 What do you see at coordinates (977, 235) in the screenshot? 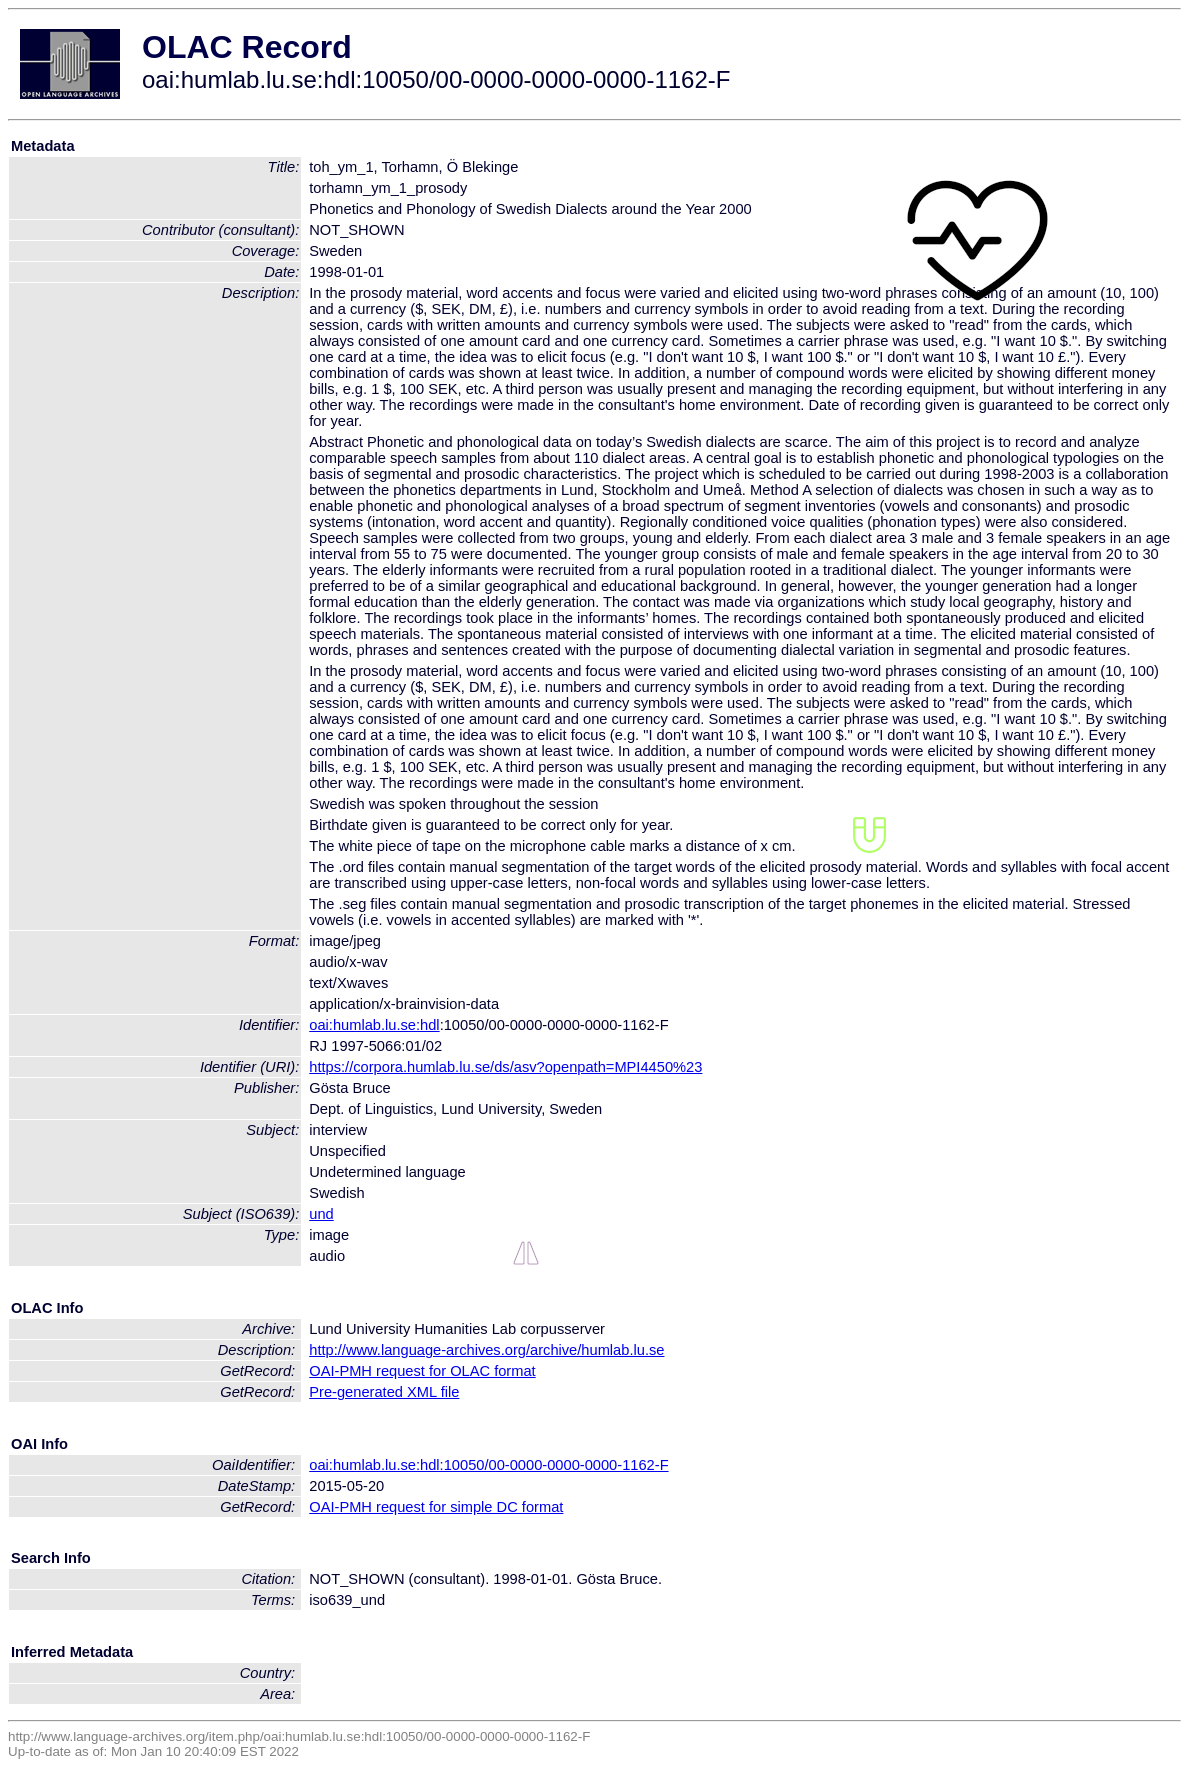
I see `view health or fitness tracking data` at bounding box center [977, 235].